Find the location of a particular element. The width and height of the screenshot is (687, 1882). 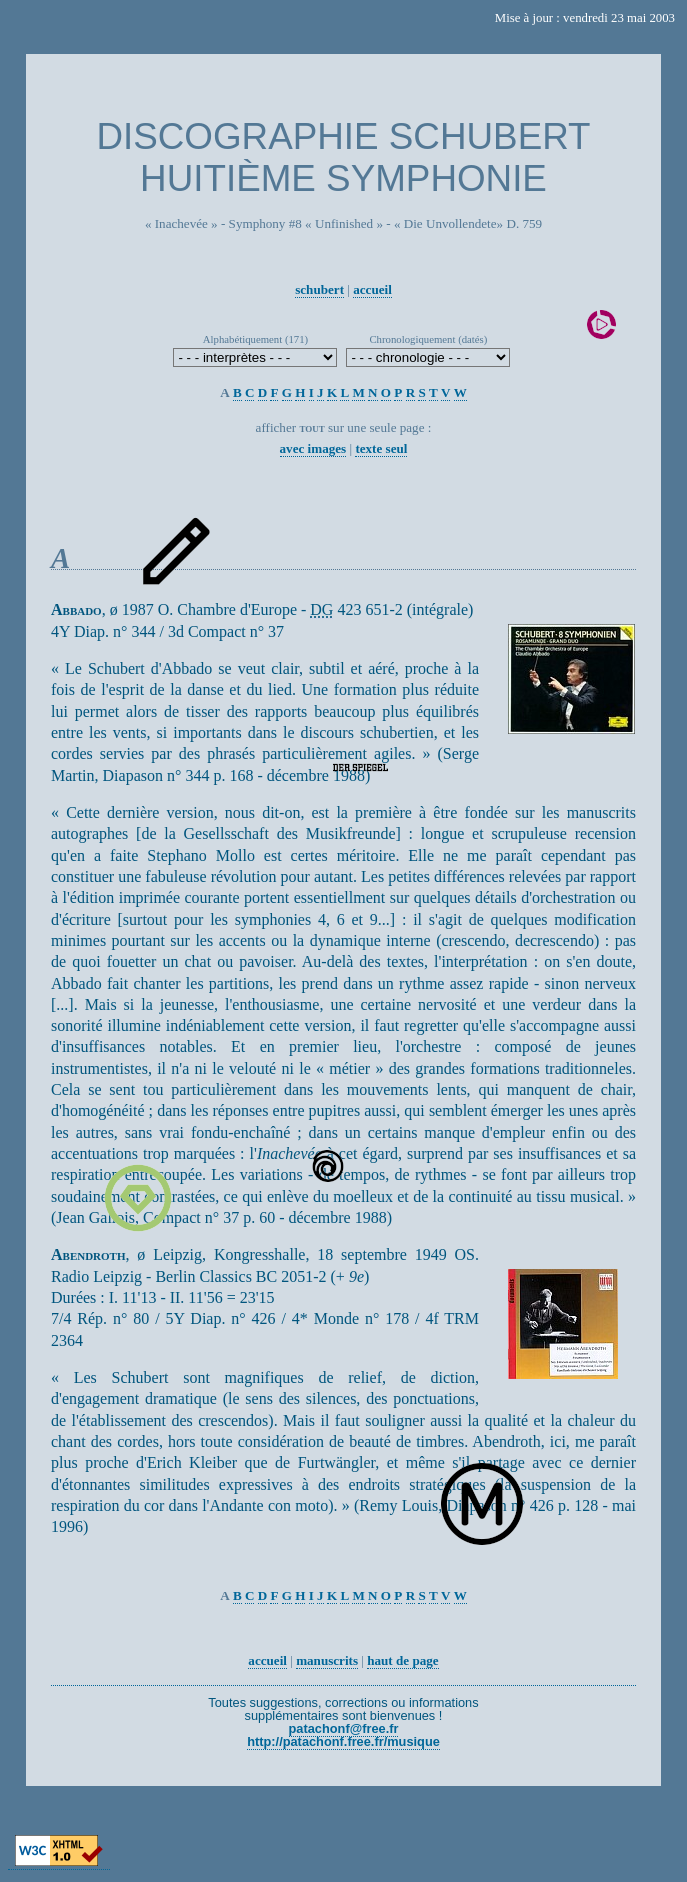

gradle play publisher logo is located at coordinates (601, 324).